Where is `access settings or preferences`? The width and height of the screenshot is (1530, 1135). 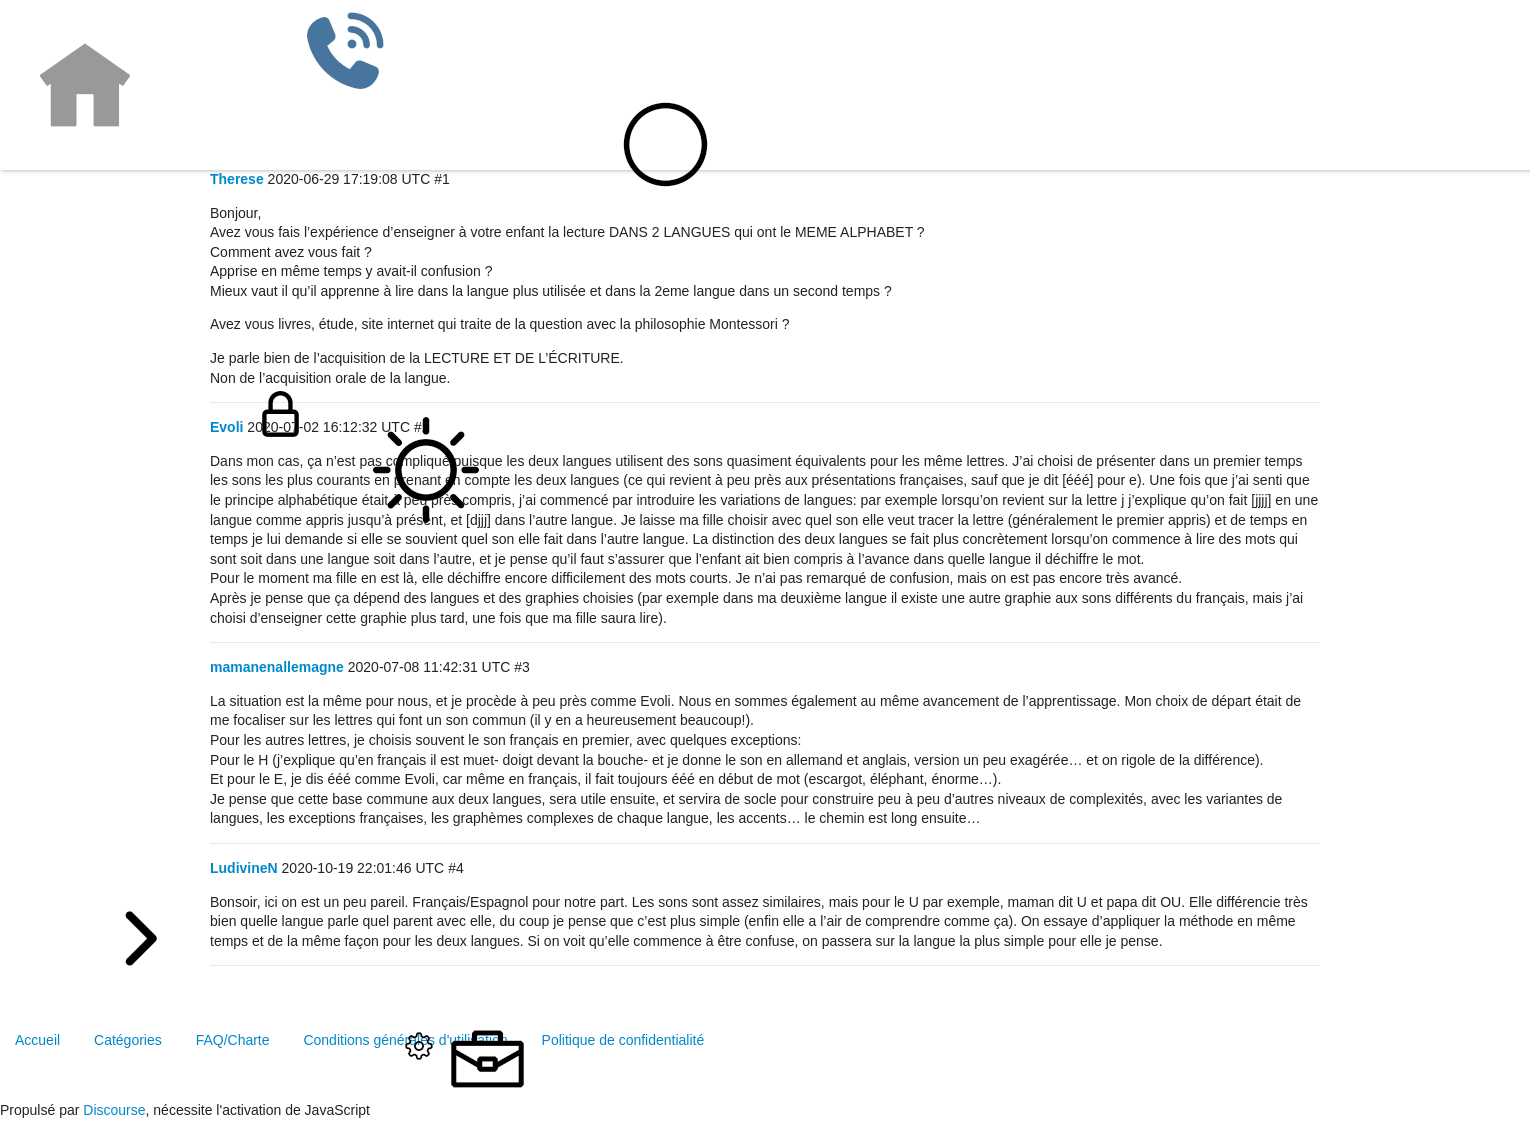
access settings or preferences is located at coordinates (419, 1046).